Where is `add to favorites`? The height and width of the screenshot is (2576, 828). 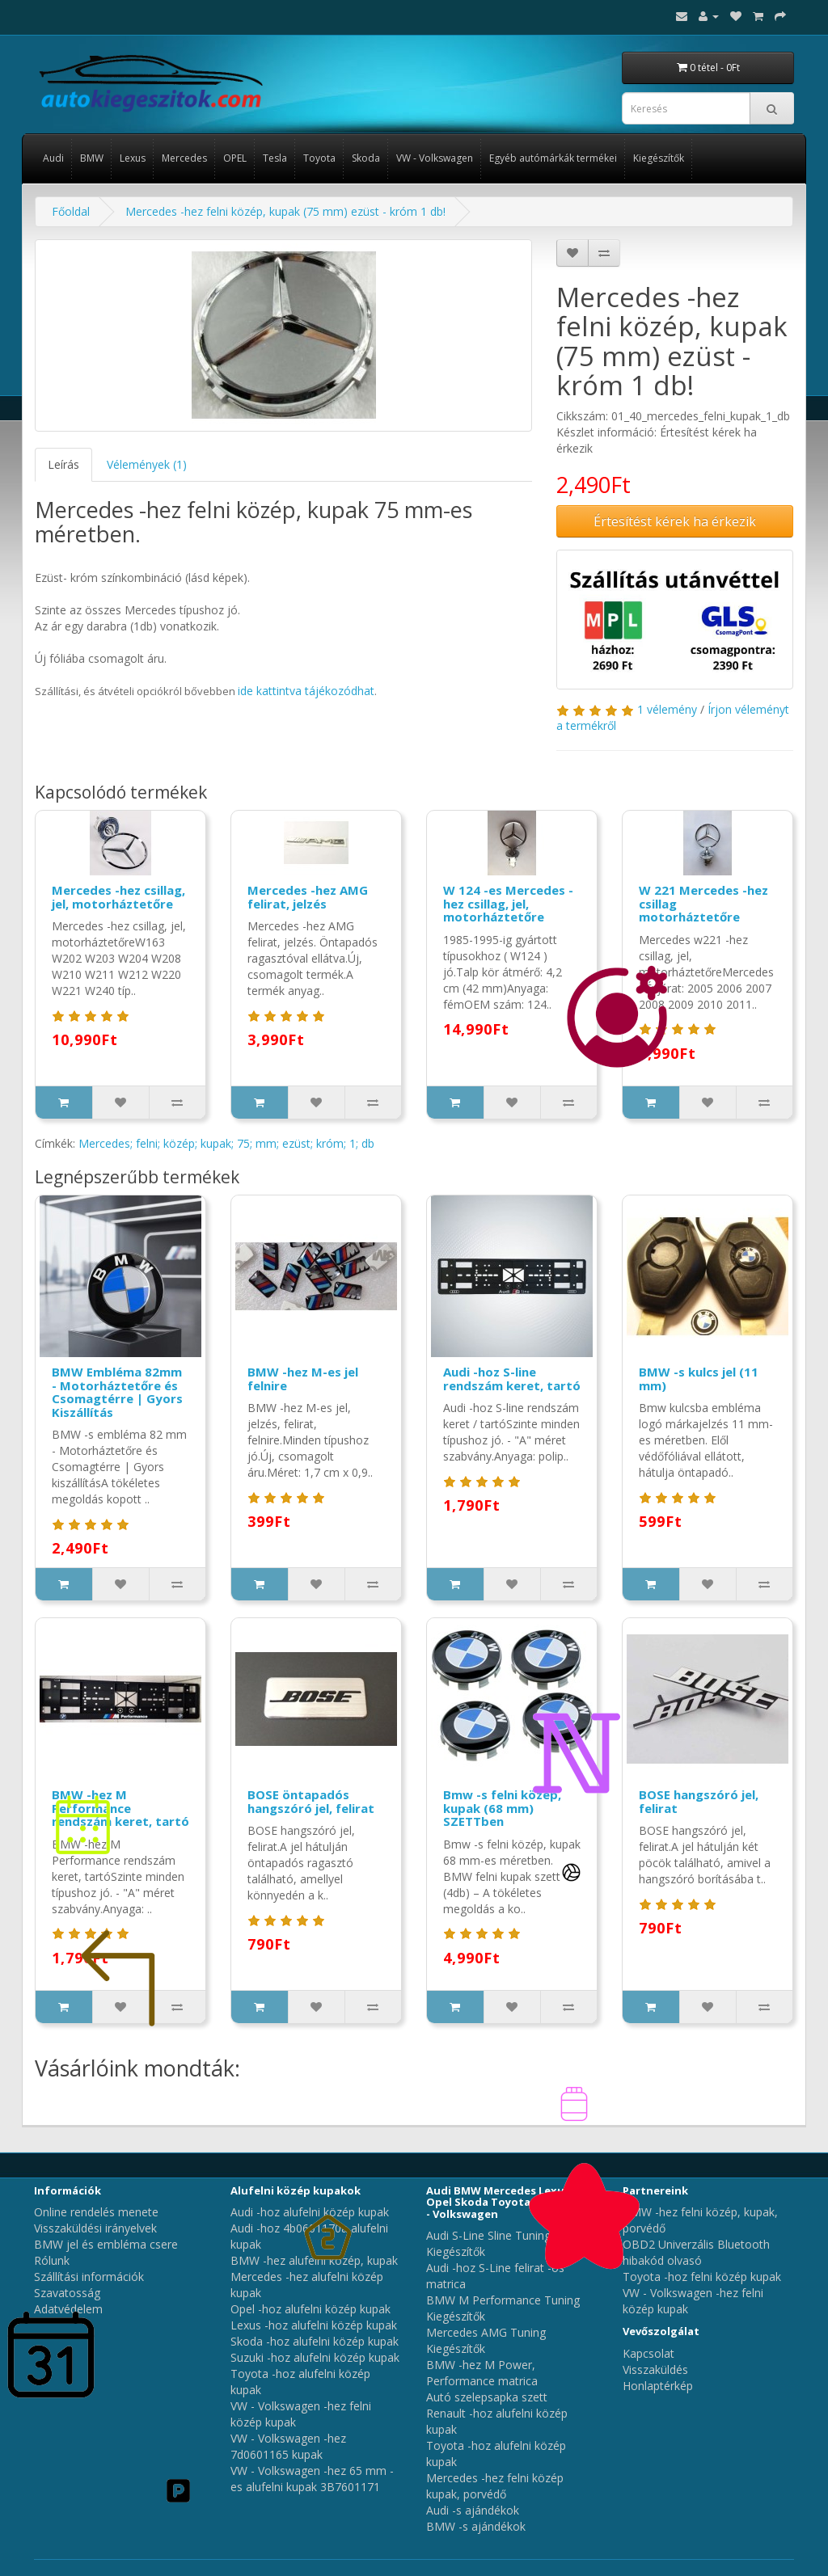 add to favorites is located at coordinates (584, 2218).